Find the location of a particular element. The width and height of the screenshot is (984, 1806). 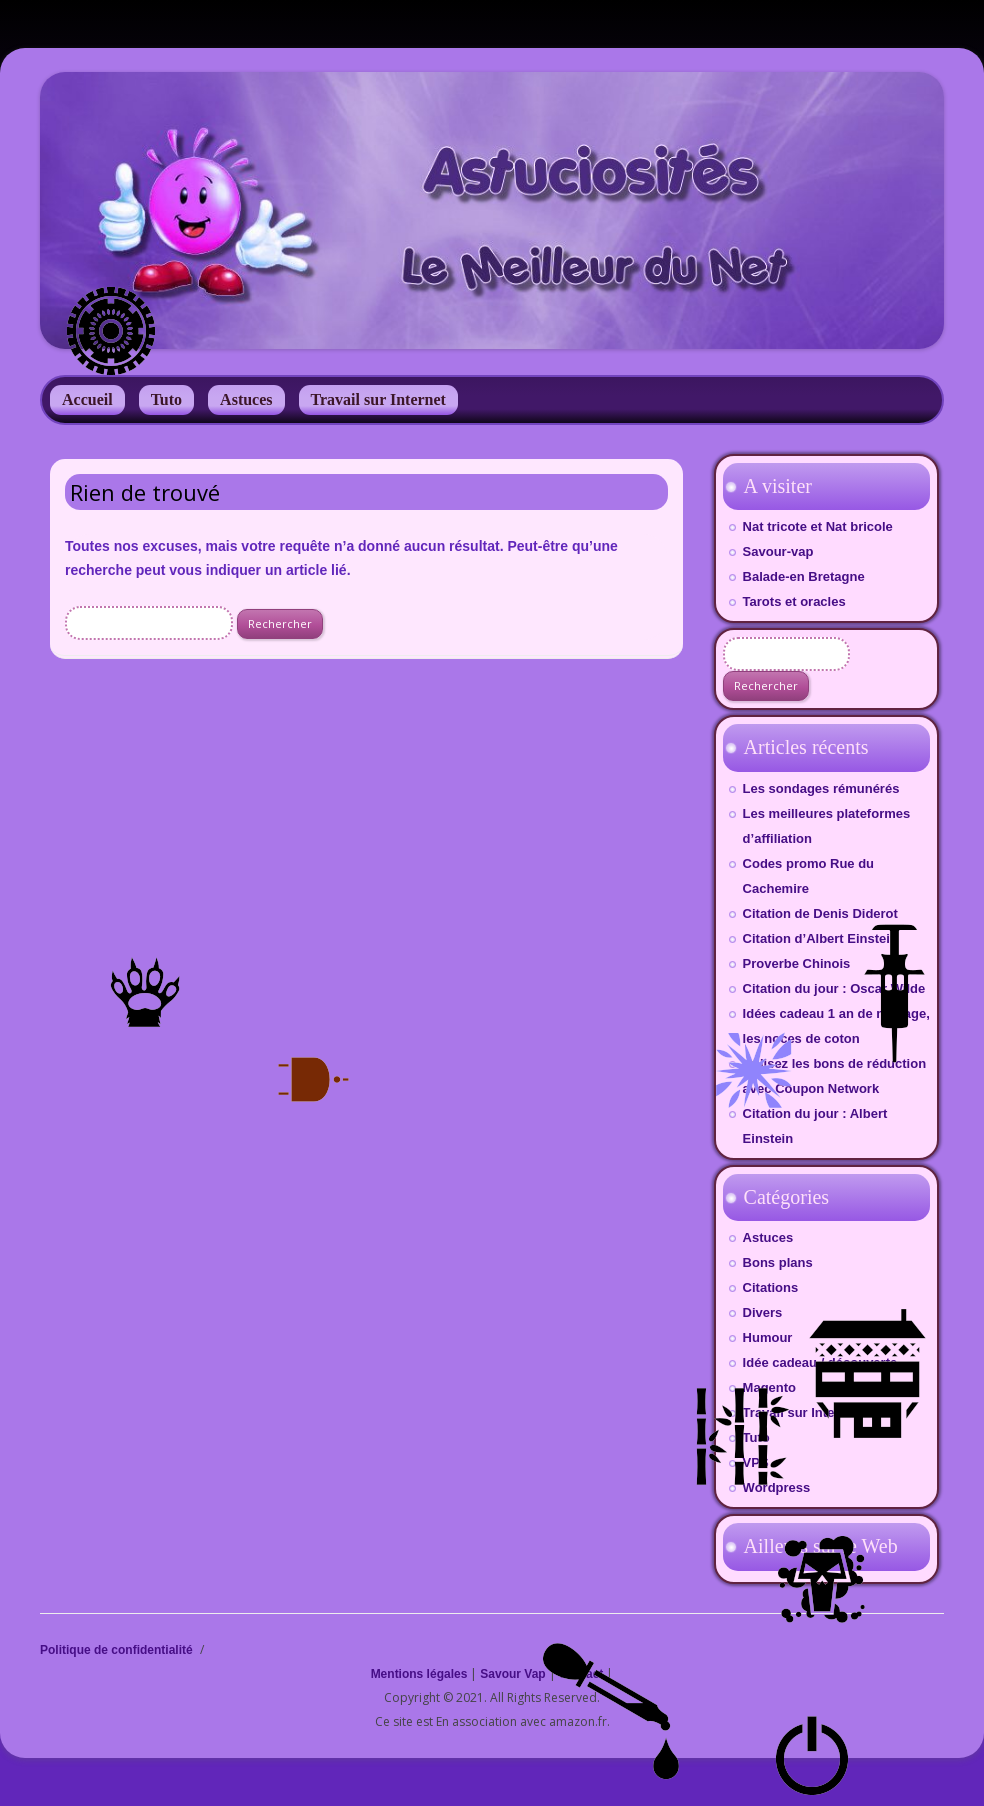

turn device on or off is located at coordinates (812, 1755).